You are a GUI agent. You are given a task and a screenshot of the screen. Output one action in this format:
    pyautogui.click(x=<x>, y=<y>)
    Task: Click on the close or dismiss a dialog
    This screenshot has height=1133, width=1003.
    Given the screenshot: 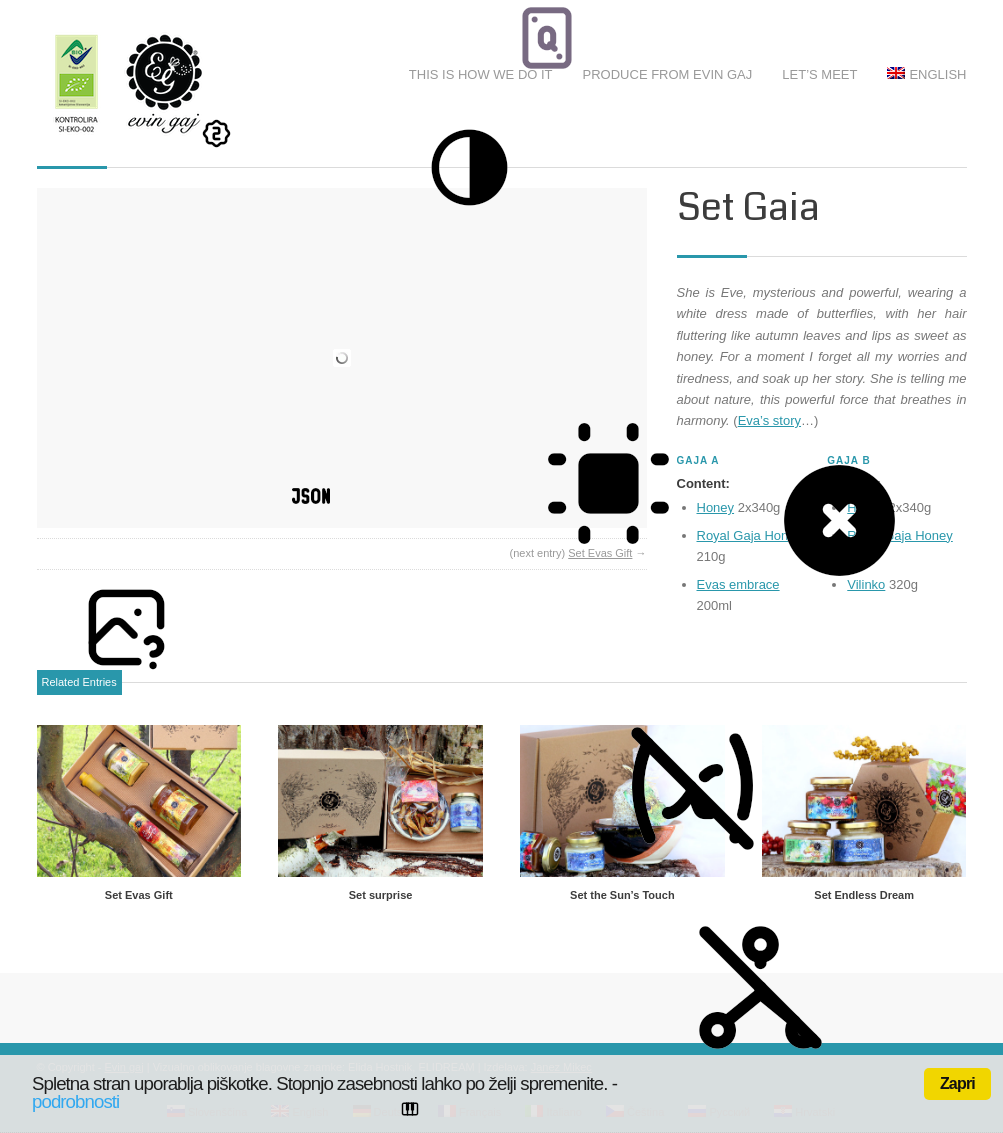 What is the action you would take?
    pyautogui.click(x=839, y=520)
    